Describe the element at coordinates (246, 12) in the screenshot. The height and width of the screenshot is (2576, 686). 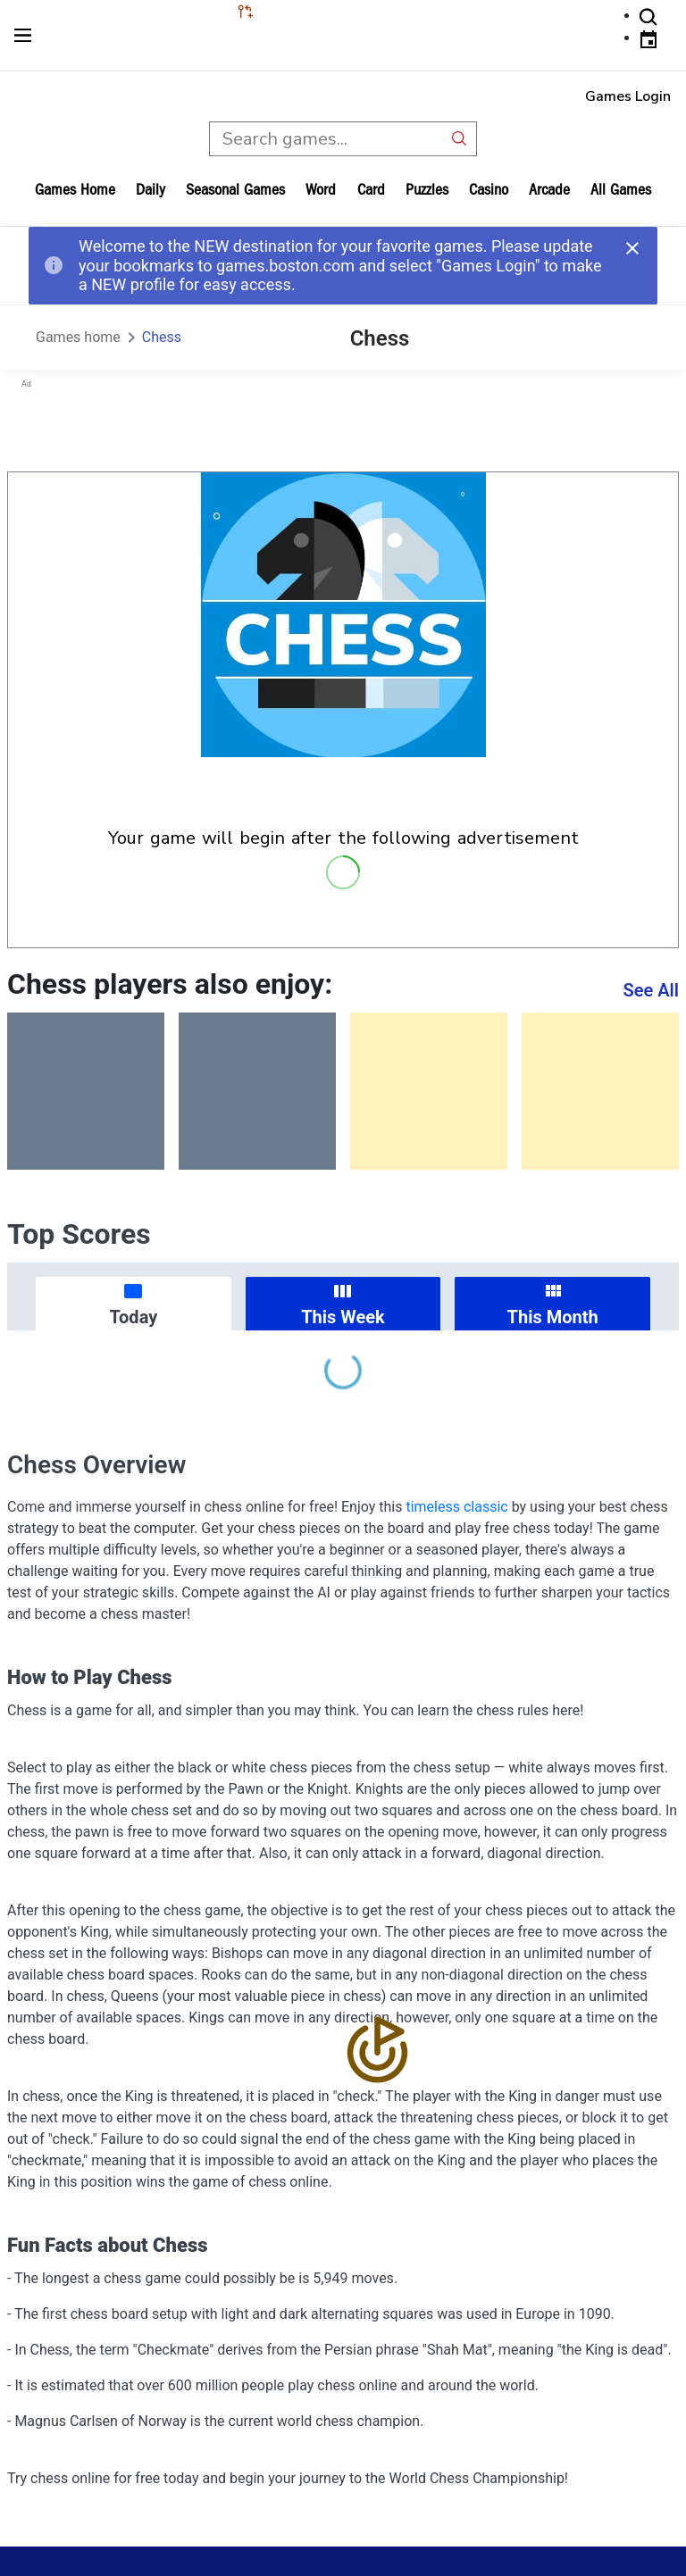
I see `create a new pull request` at that location.